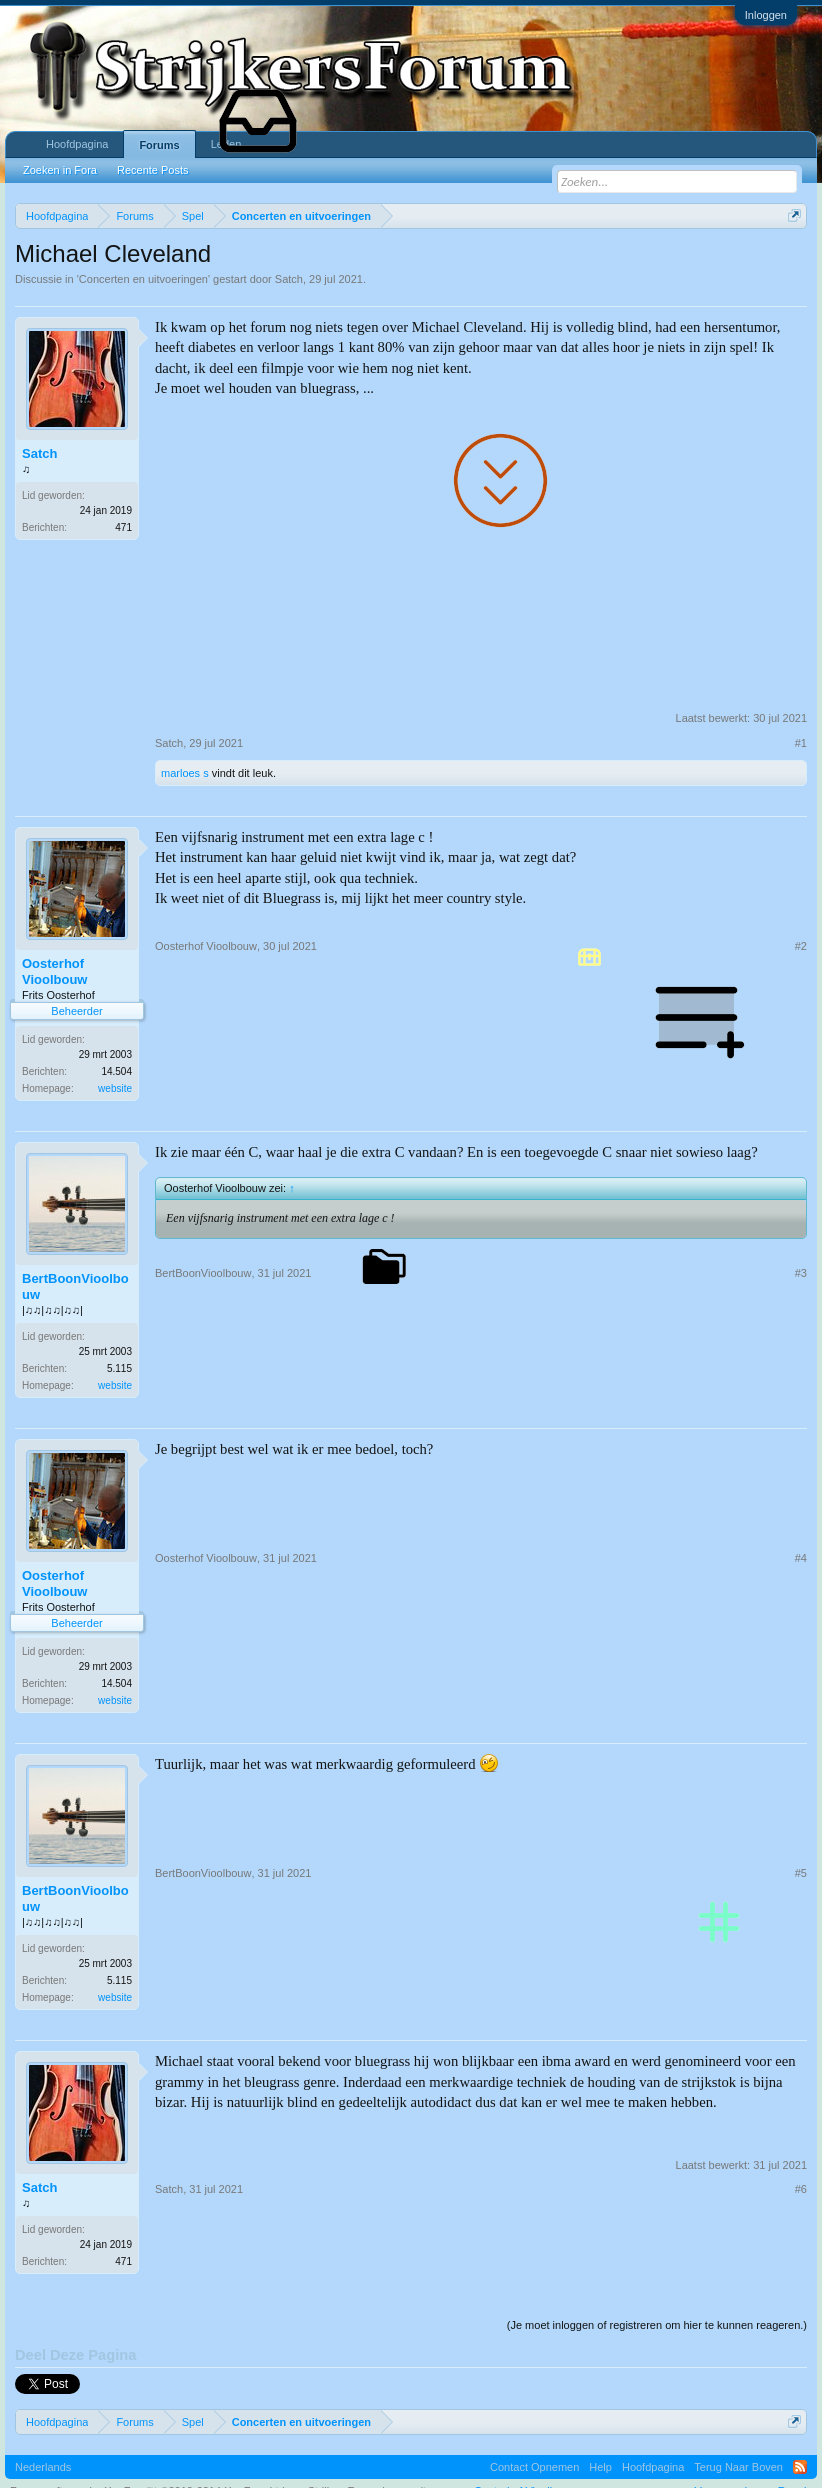 The image size is (822, 2488). What do you see at coordinates (696, 1017) in the screenshot?
I see `add a new item to the list` at bounding box center [696, 1017].